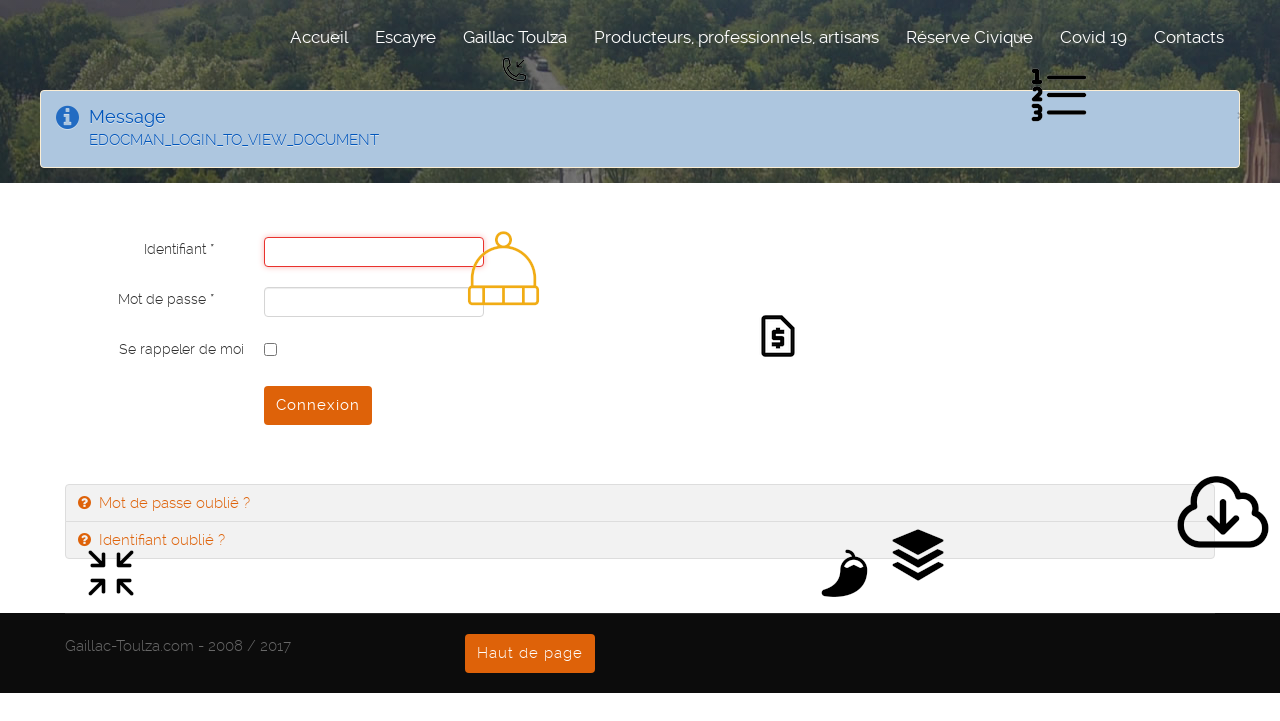 Image resolution: width=1280 pixels, height=721 pixels. I want to click on format text as a numbered list, so click(1060, 95).